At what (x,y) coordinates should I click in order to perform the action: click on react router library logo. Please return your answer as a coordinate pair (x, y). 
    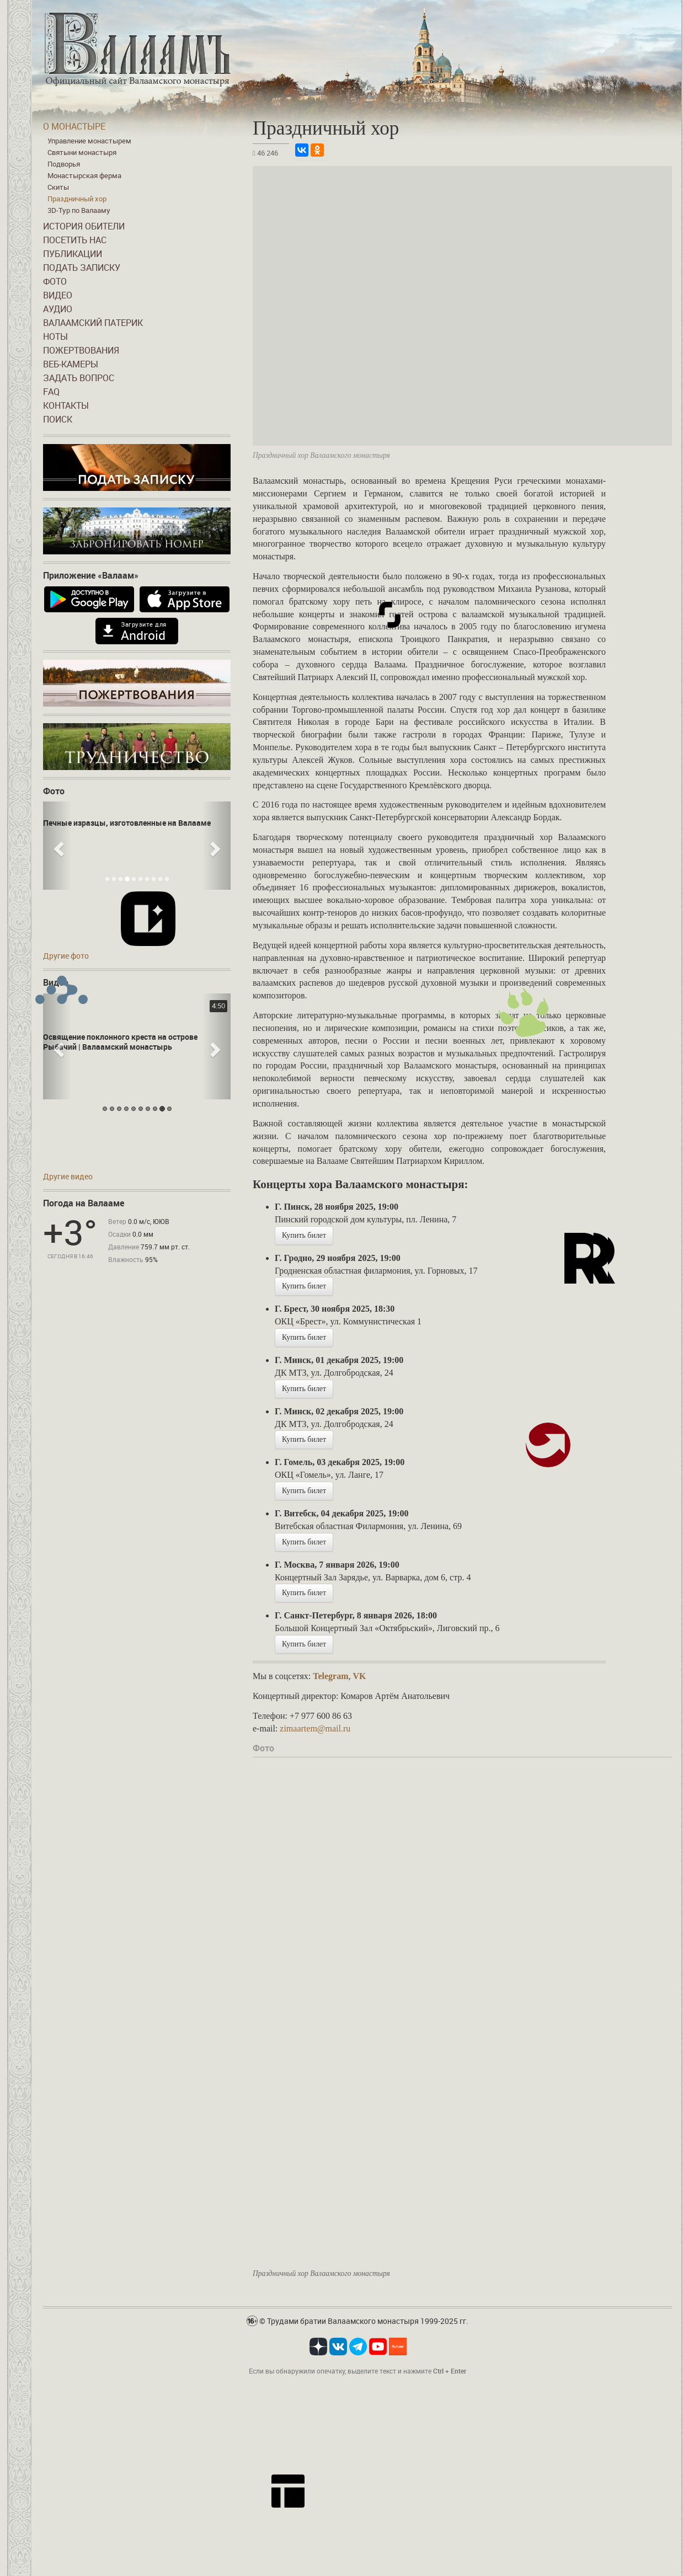
    Looking at the image, I should click on (61, 990).